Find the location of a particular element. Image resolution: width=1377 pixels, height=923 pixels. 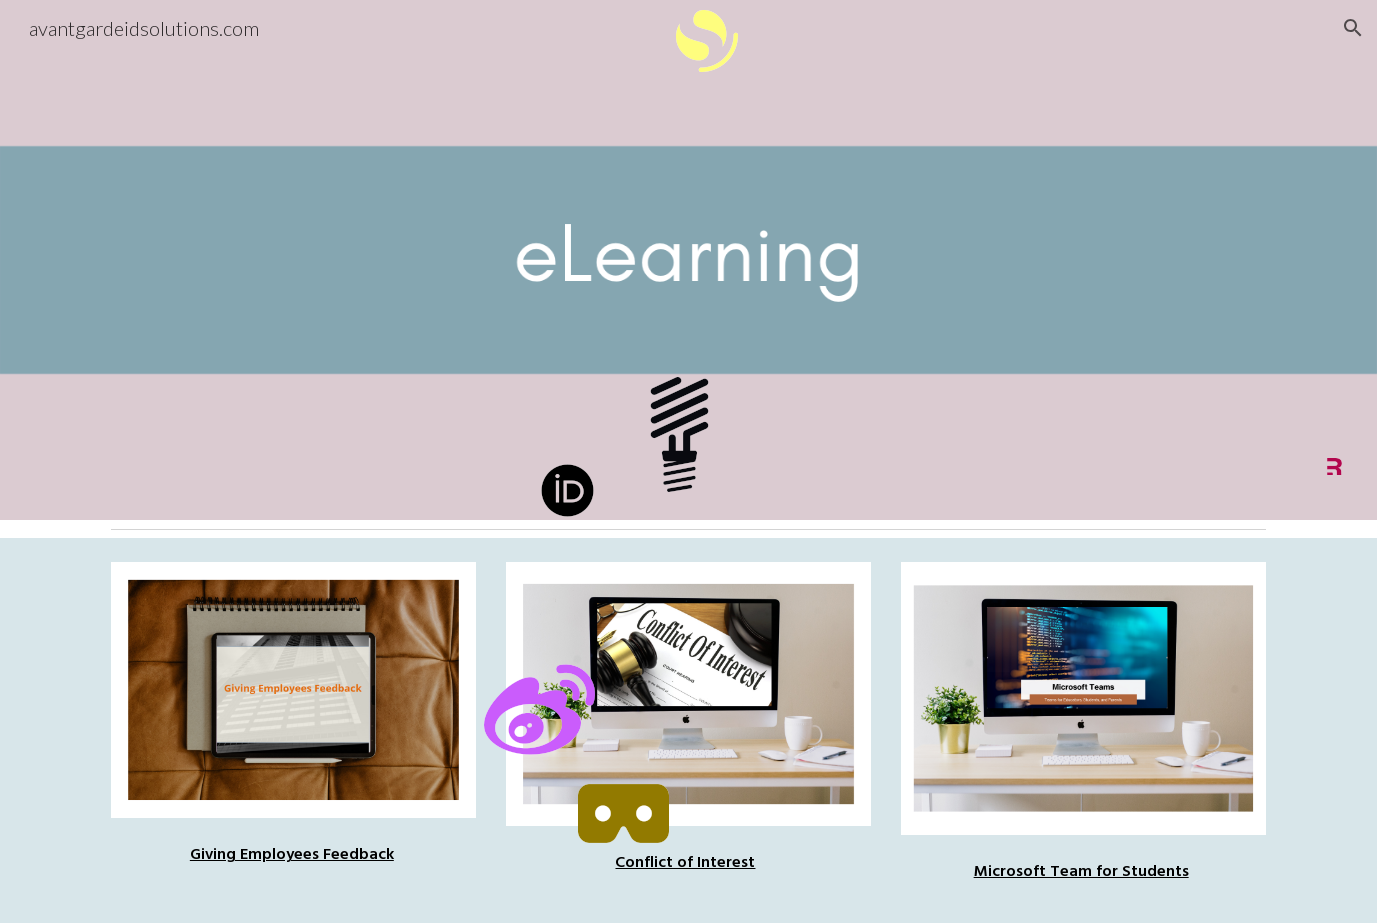

remix framework logo is located at coordinates (1334, 466).